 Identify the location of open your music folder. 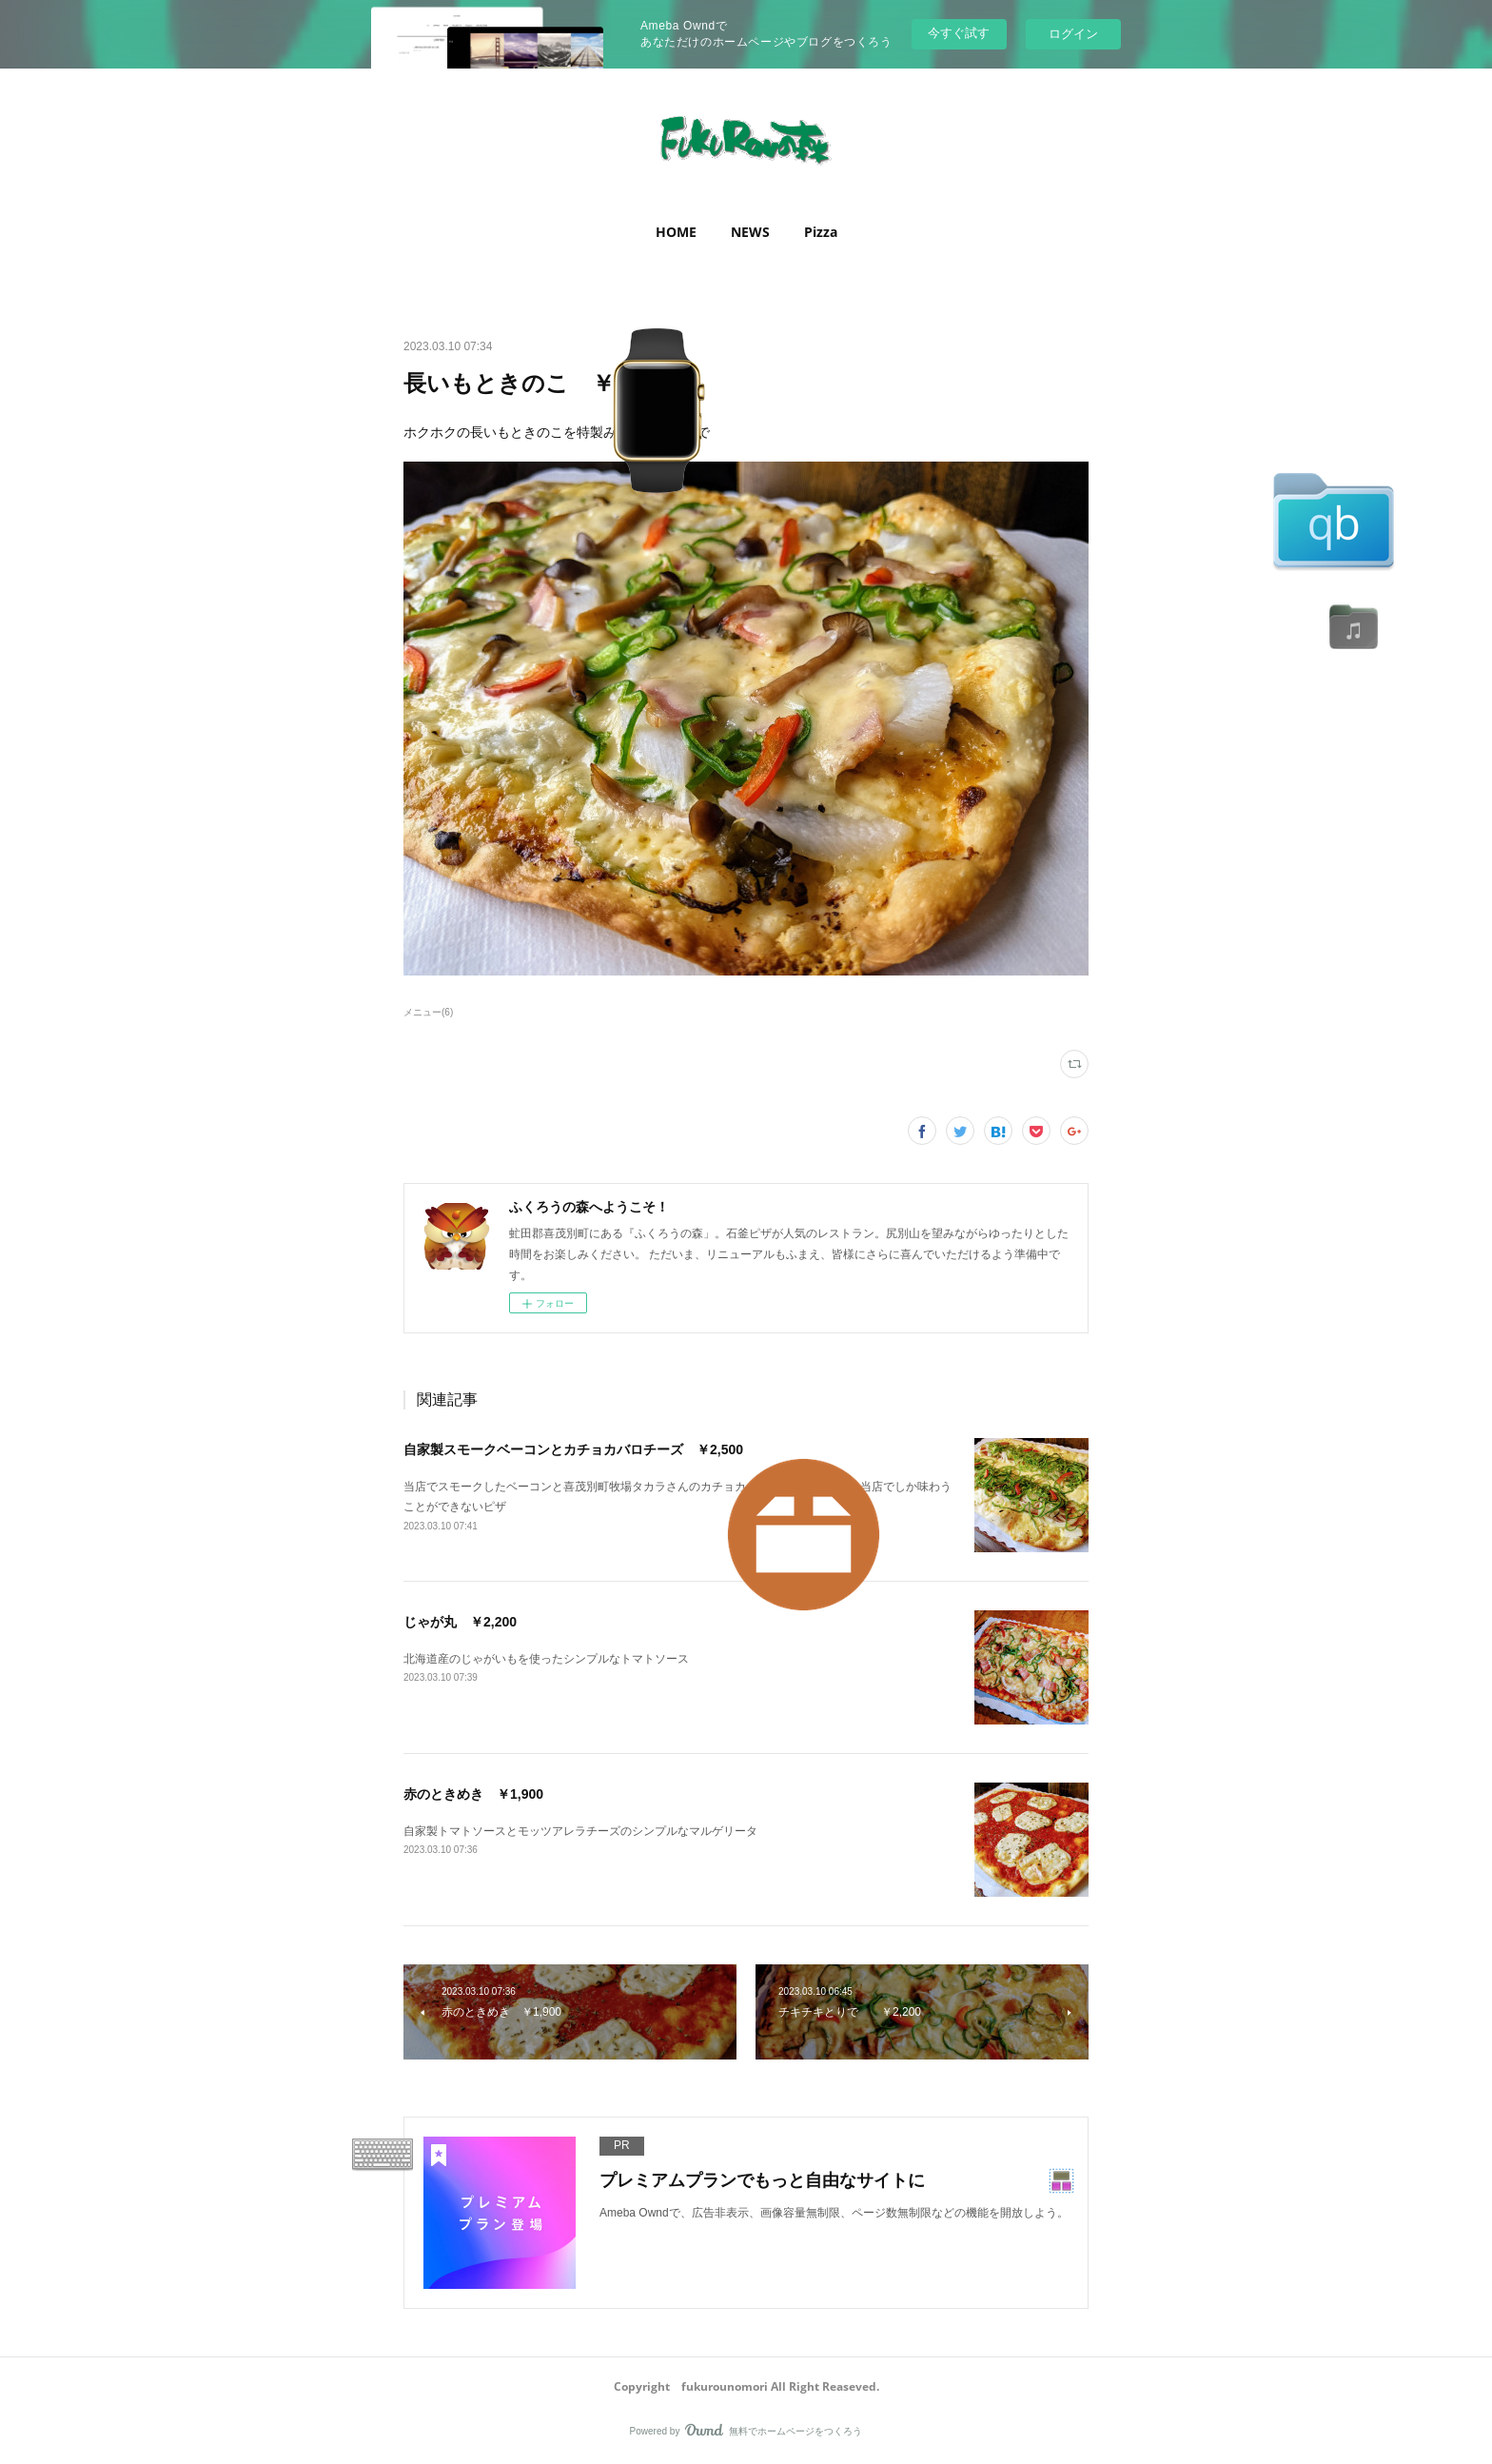
(1353, 626).